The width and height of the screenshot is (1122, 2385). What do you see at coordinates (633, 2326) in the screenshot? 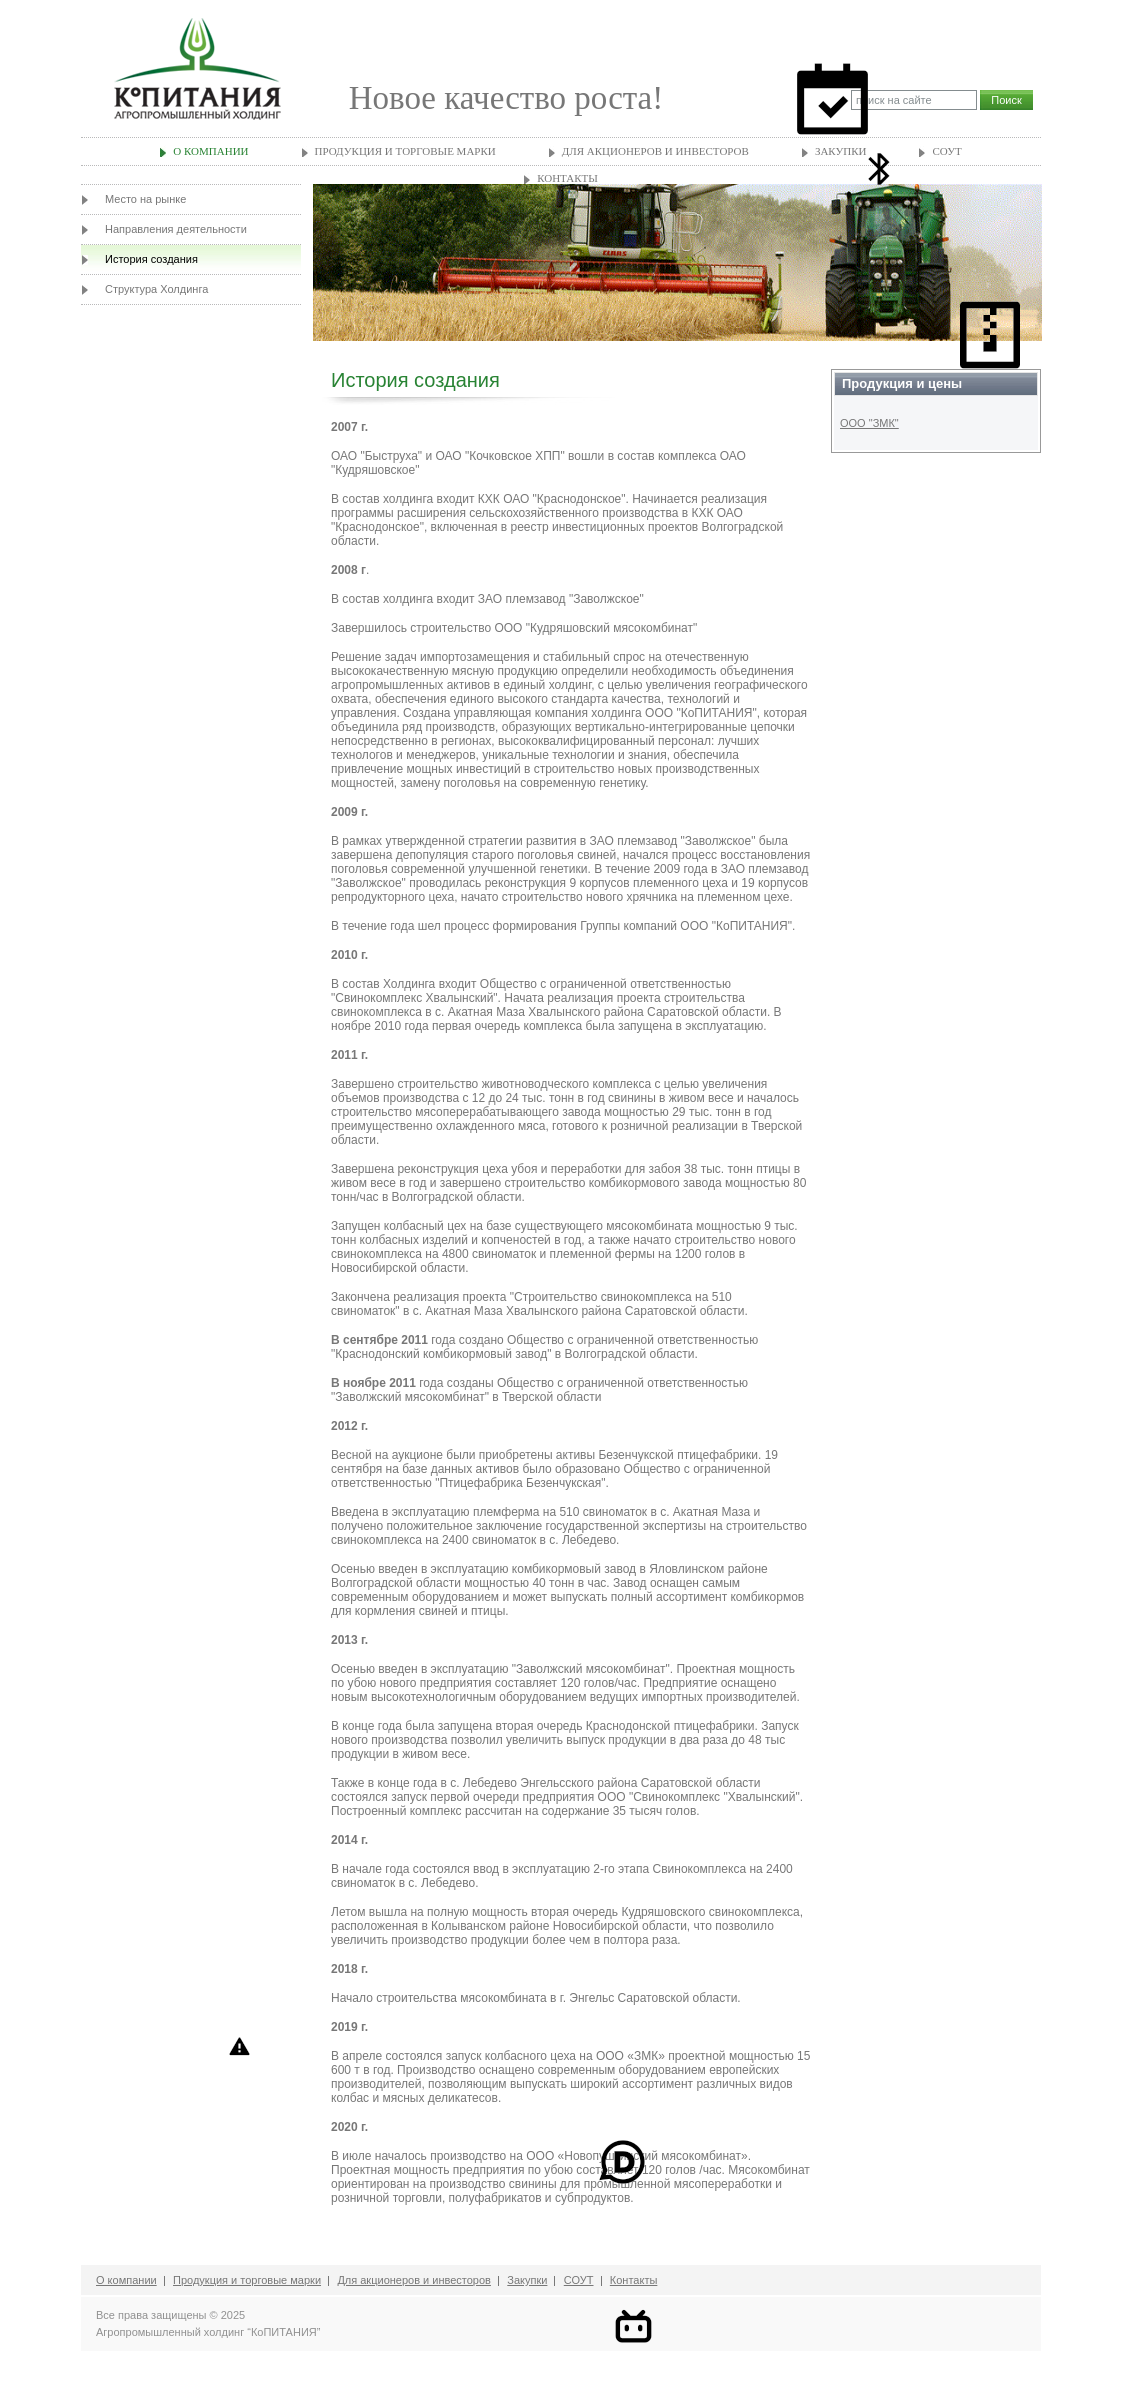
I see `open Bilibili app` at bounding box center [633, 2326].